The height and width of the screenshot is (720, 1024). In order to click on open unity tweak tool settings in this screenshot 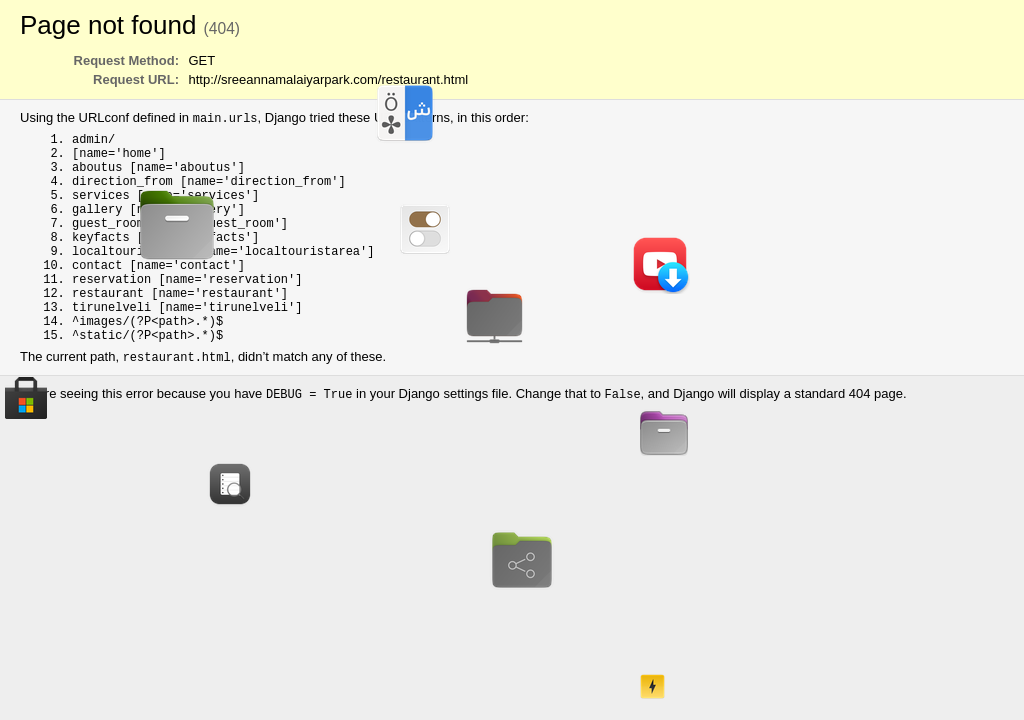, I will do `click(425, 229)`.